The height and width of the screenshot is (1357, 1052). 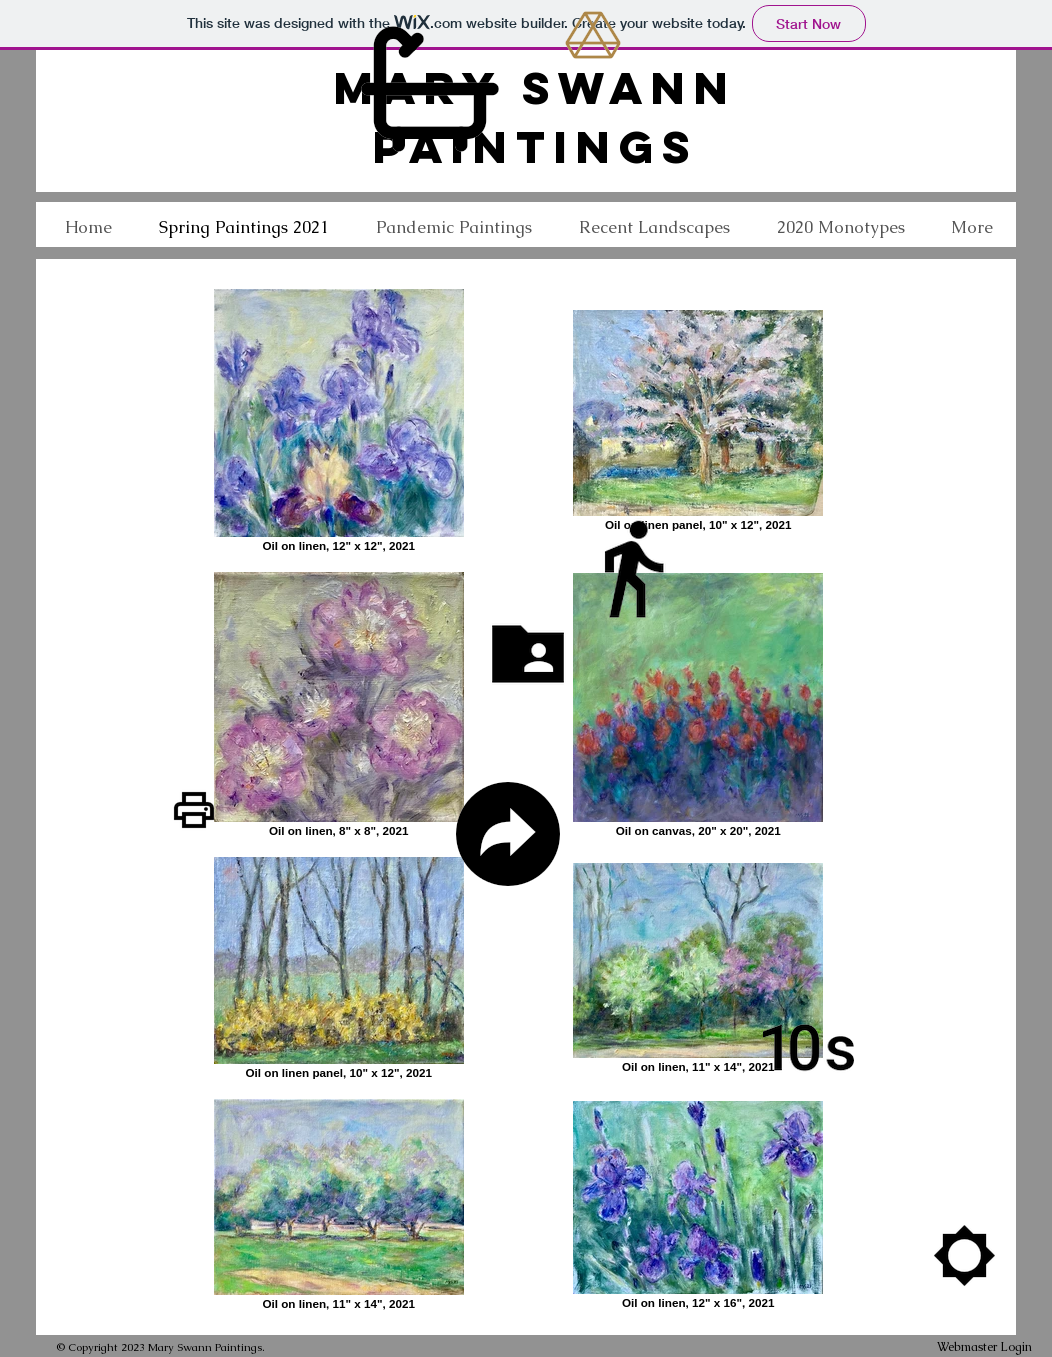 What do you see at coordinates (508, 834) in the screenshot?
I see `forward or share content` at bounding box center [508, 834].